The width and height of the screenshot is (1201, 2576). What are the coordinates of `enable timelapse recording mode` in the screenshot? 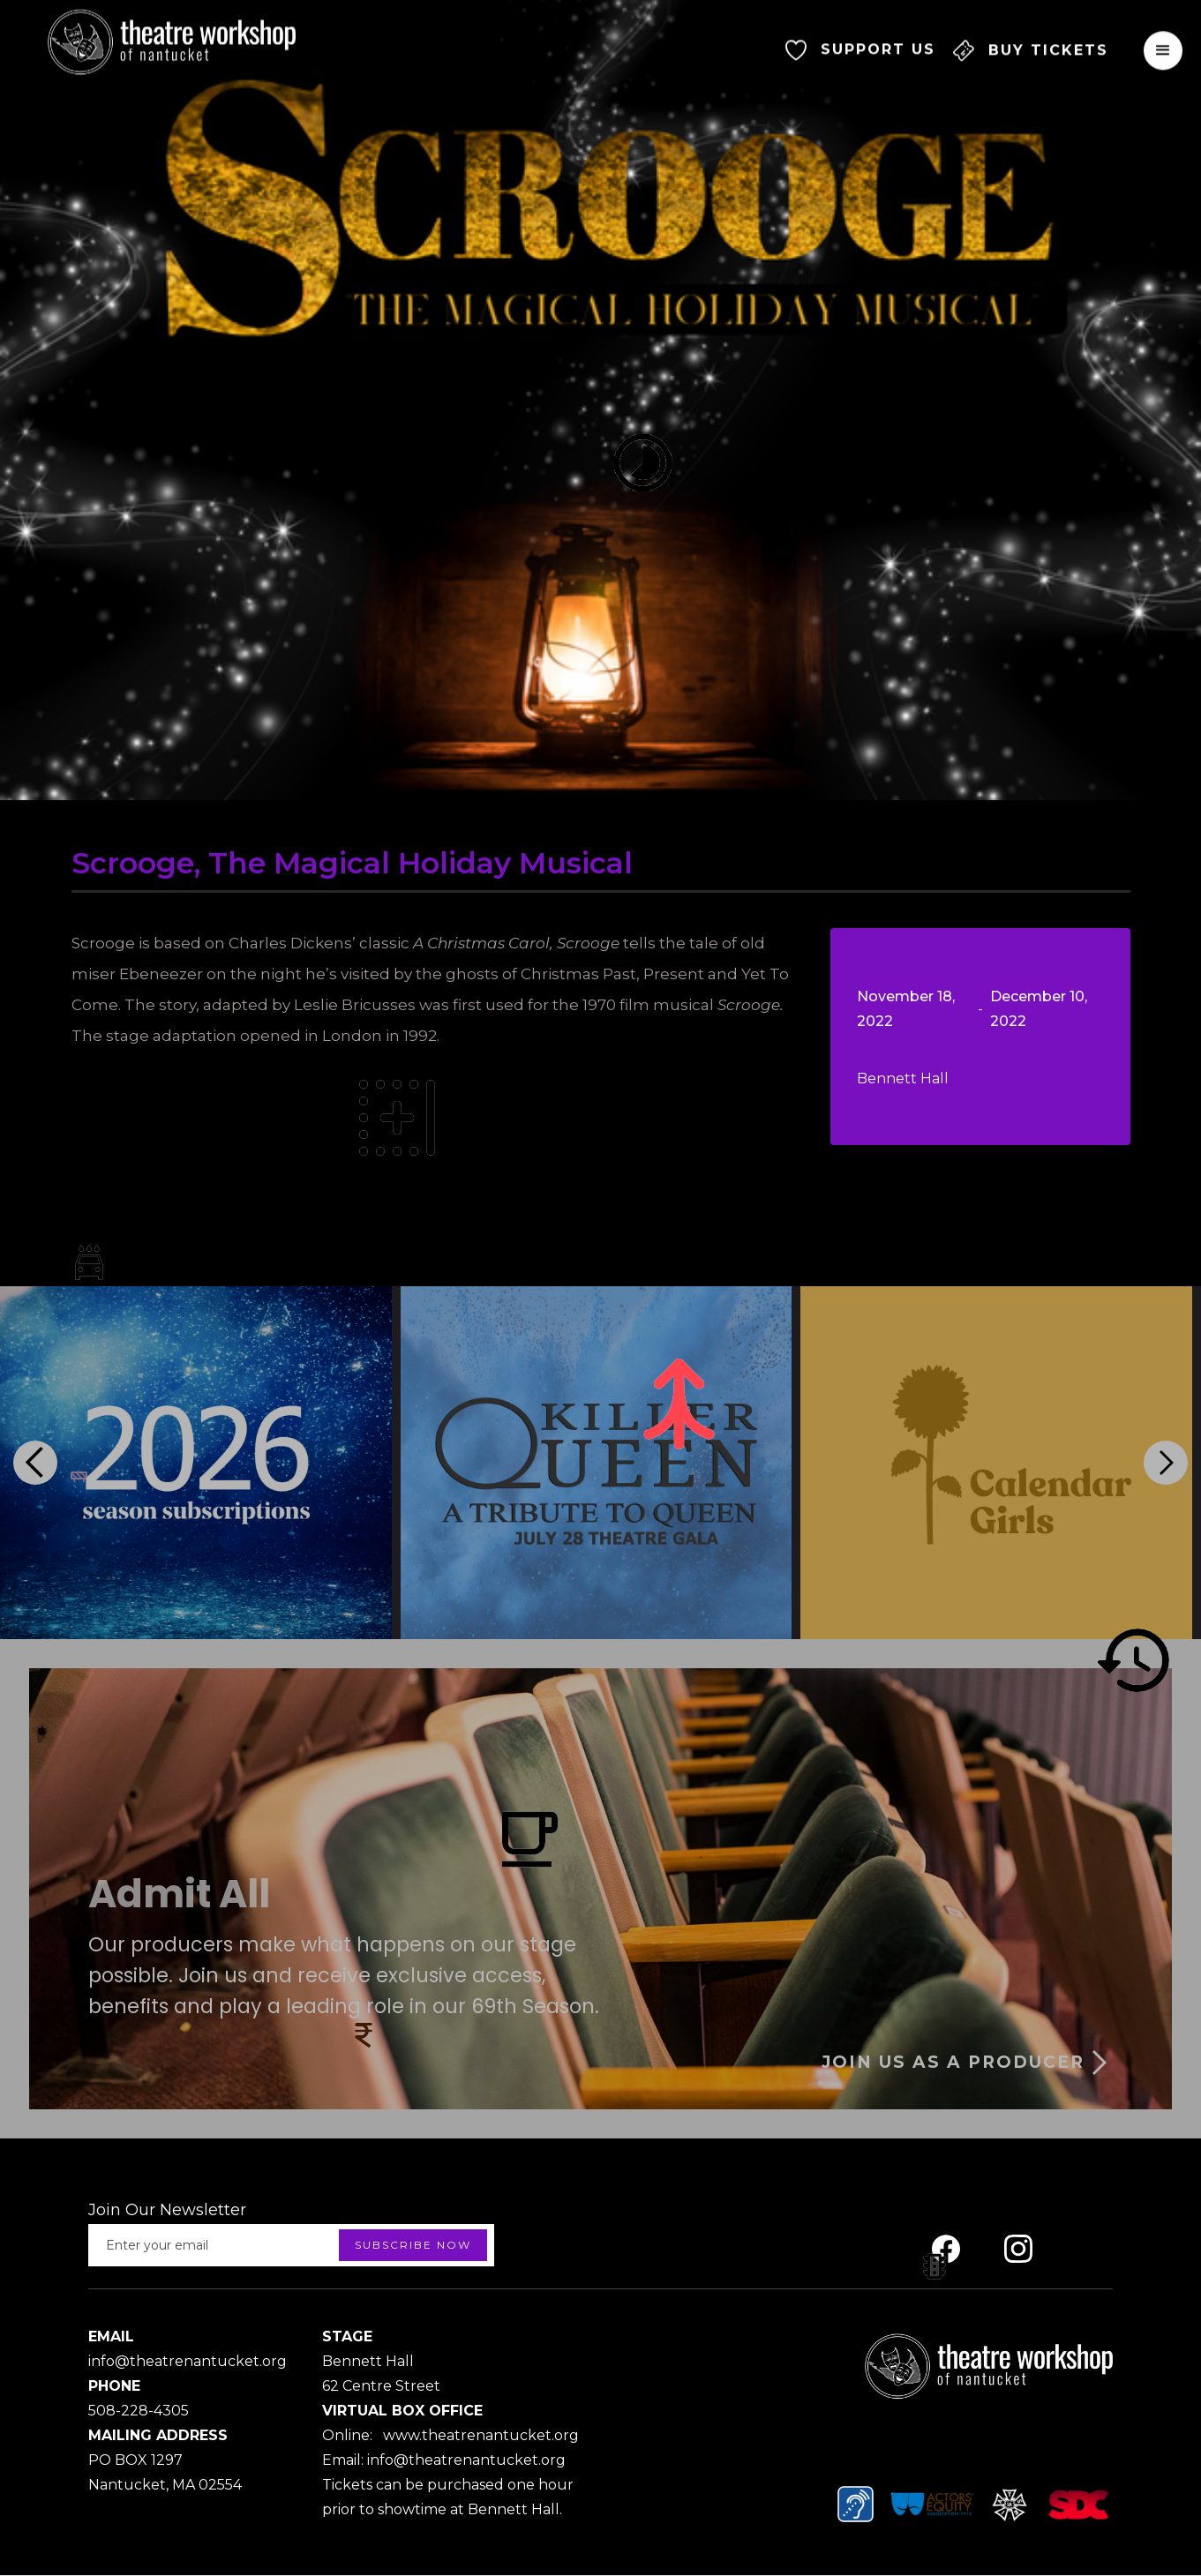 It's located at (642, 462).